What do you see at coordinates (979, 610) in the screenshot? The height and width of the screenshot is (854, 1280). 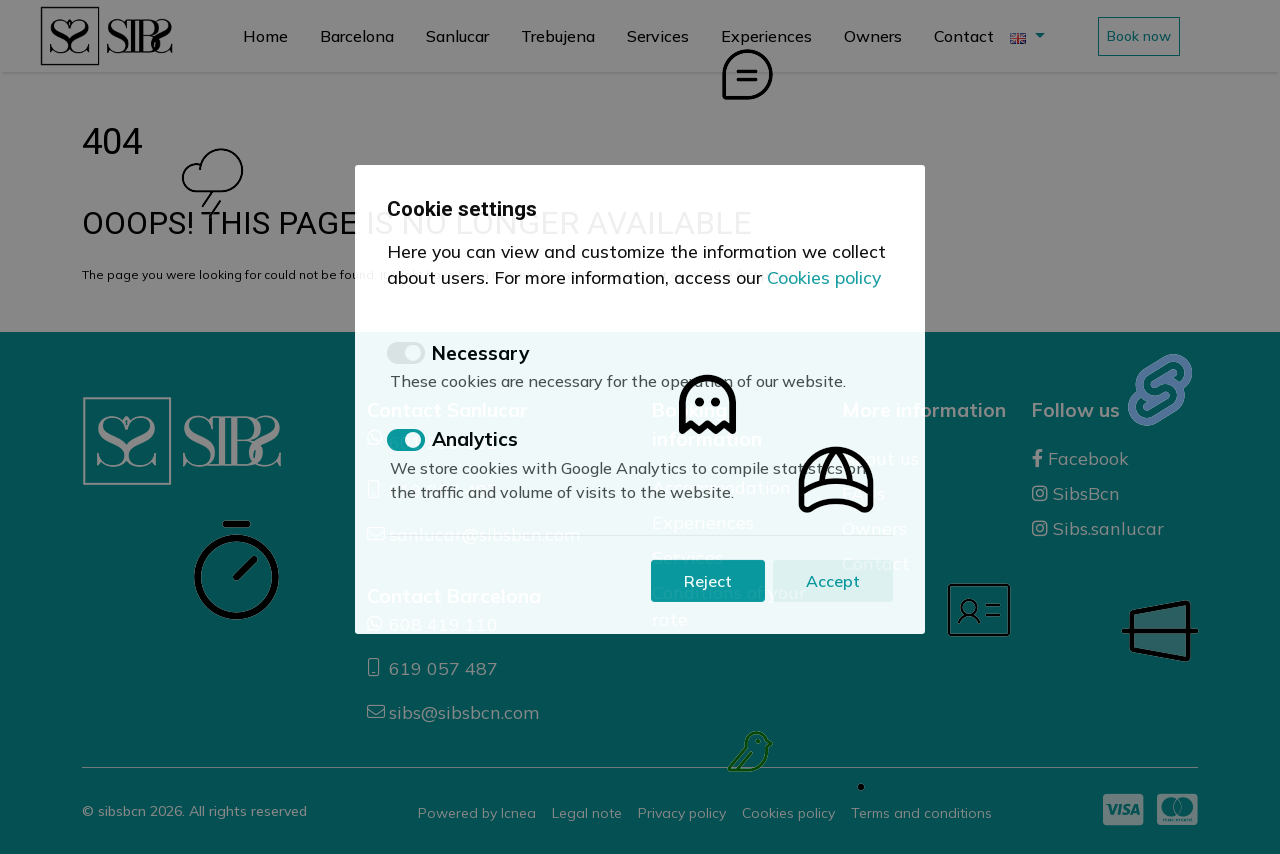 I see `view profile or account information` at bounding box center [979, 610].